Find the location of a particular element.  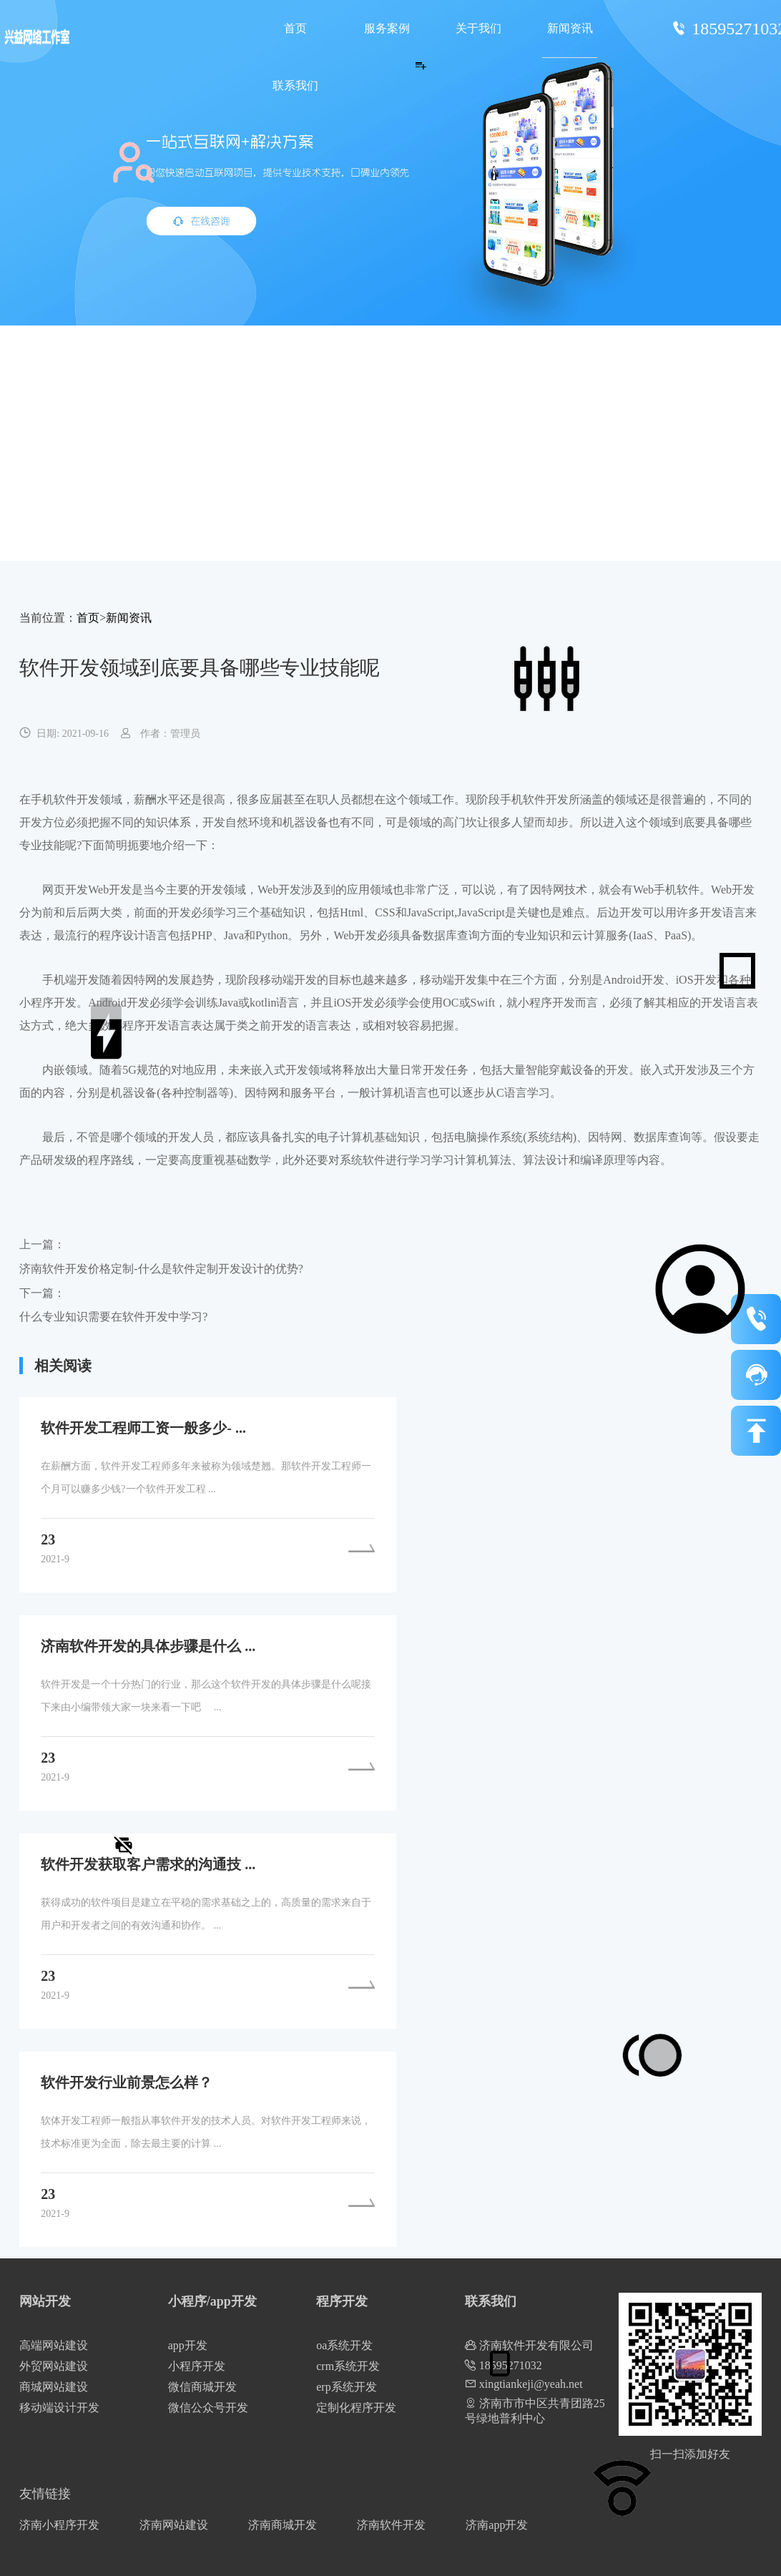

access toll or payment information is located at coordinates (652, 2055).